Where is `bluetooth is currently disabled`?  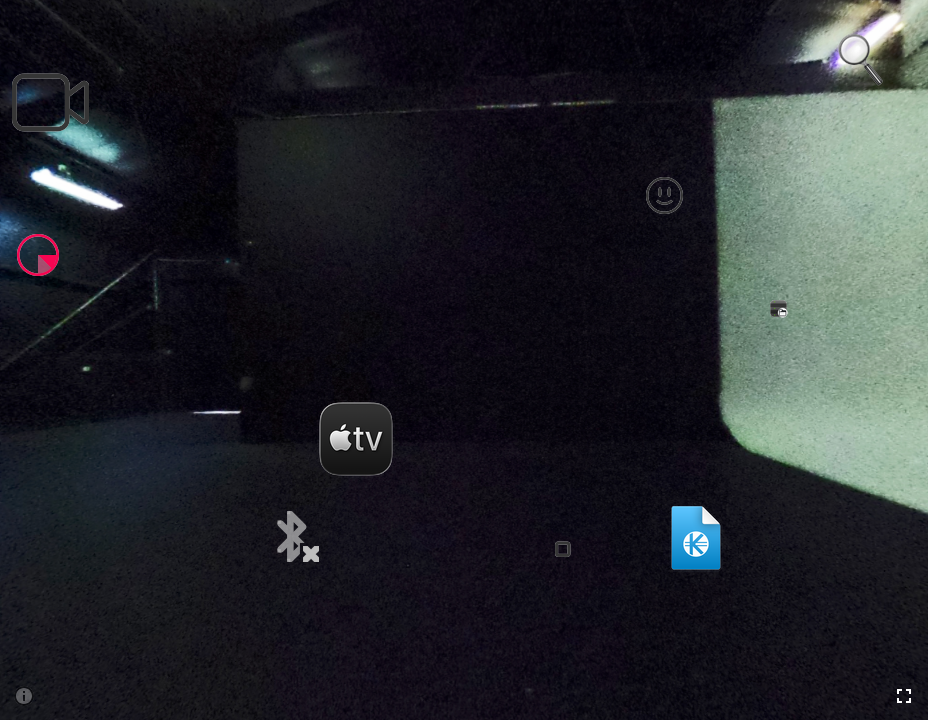 bluetooth is currently disabled is located at coordinates (293, 536).